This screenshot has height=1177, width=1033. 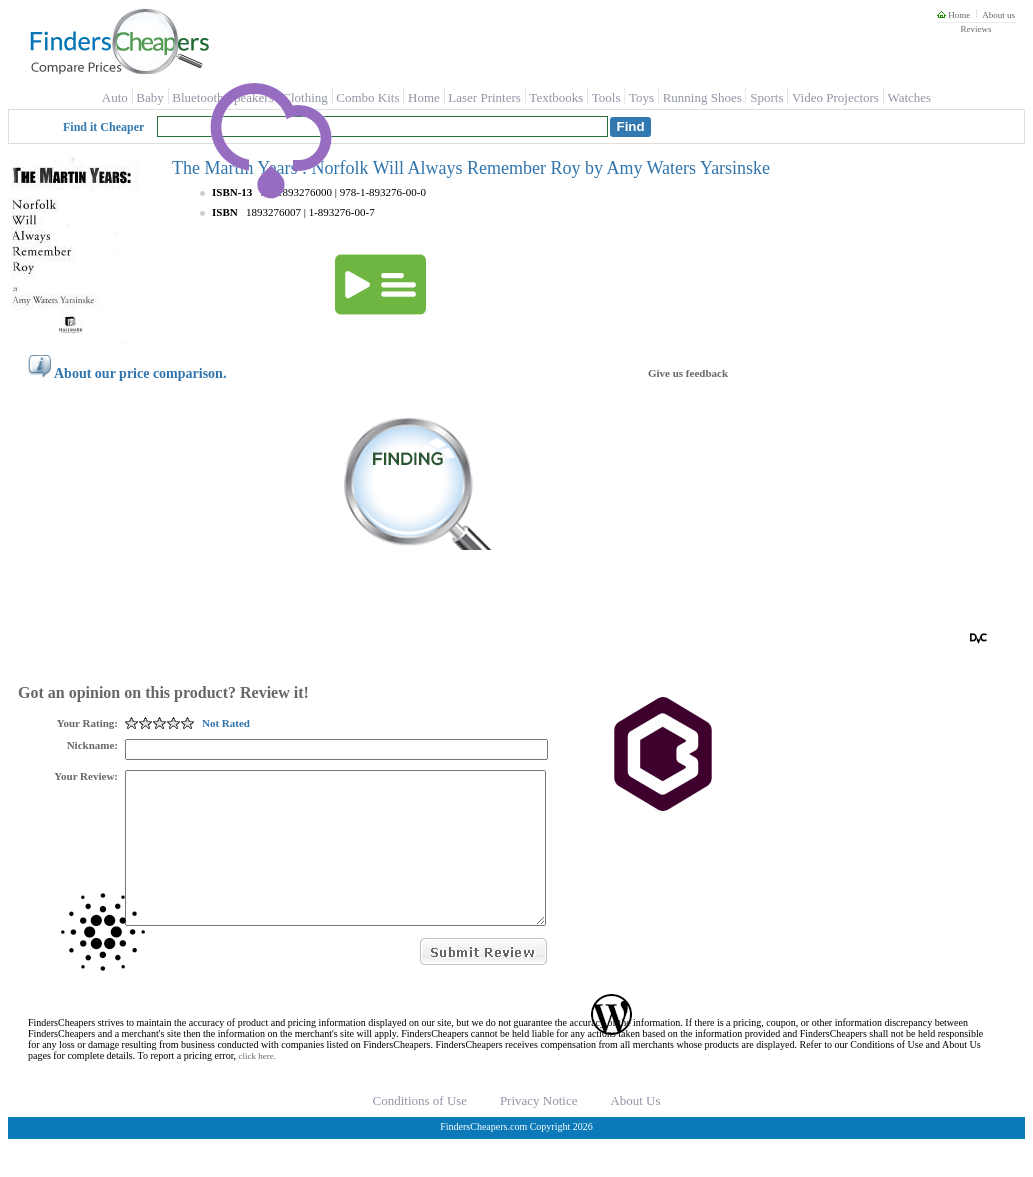 What do you see at coordinates (103, 932) in the screenshot?
I see `cardano cryptocurrency logo` at bounding box center [103, 932].